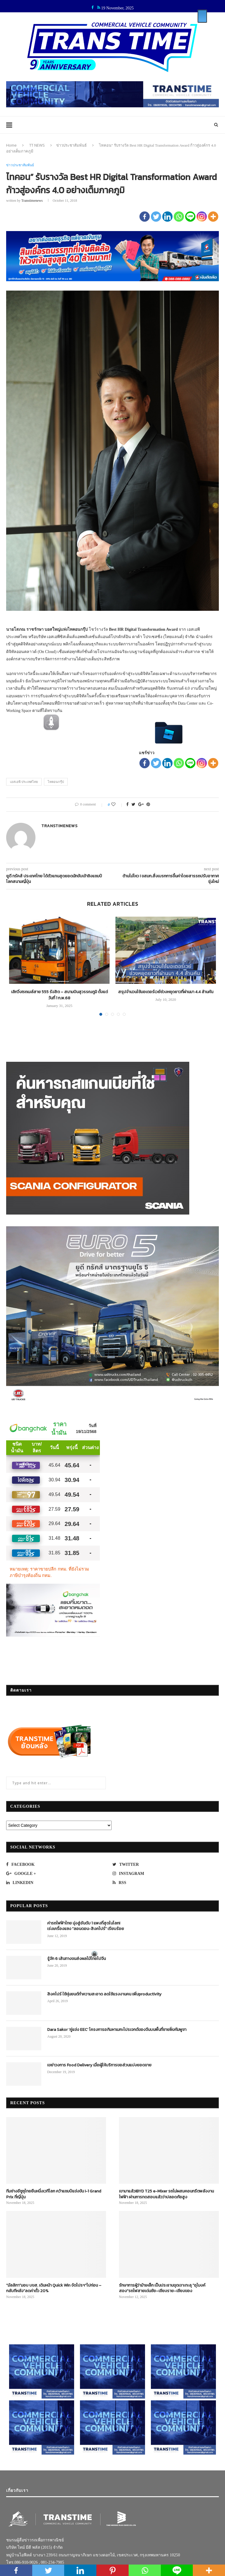 This screenshot has height=2576, width=225. What do you see at coordinates (160, 1075) in the screenshot?
I see `select all items in the current view` at bounding box center [160, 1075].